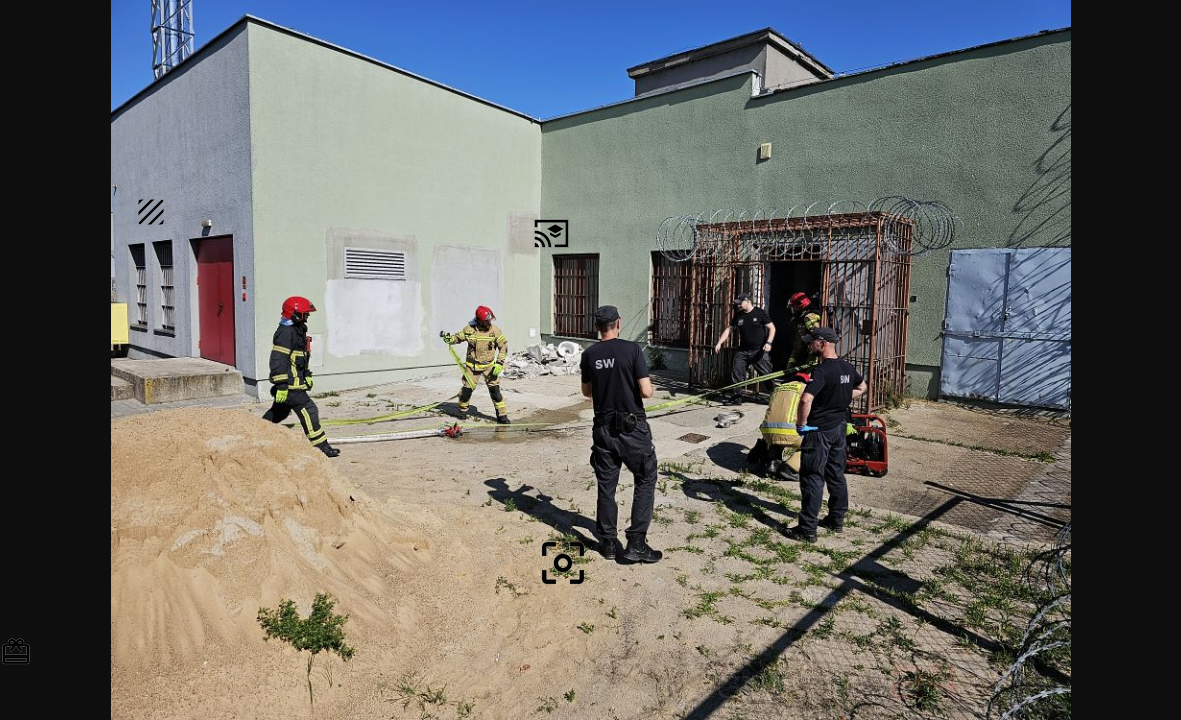 The image size is (1181, 720). I want to click on cast or share screen to a classroom display, so click(551, 233).